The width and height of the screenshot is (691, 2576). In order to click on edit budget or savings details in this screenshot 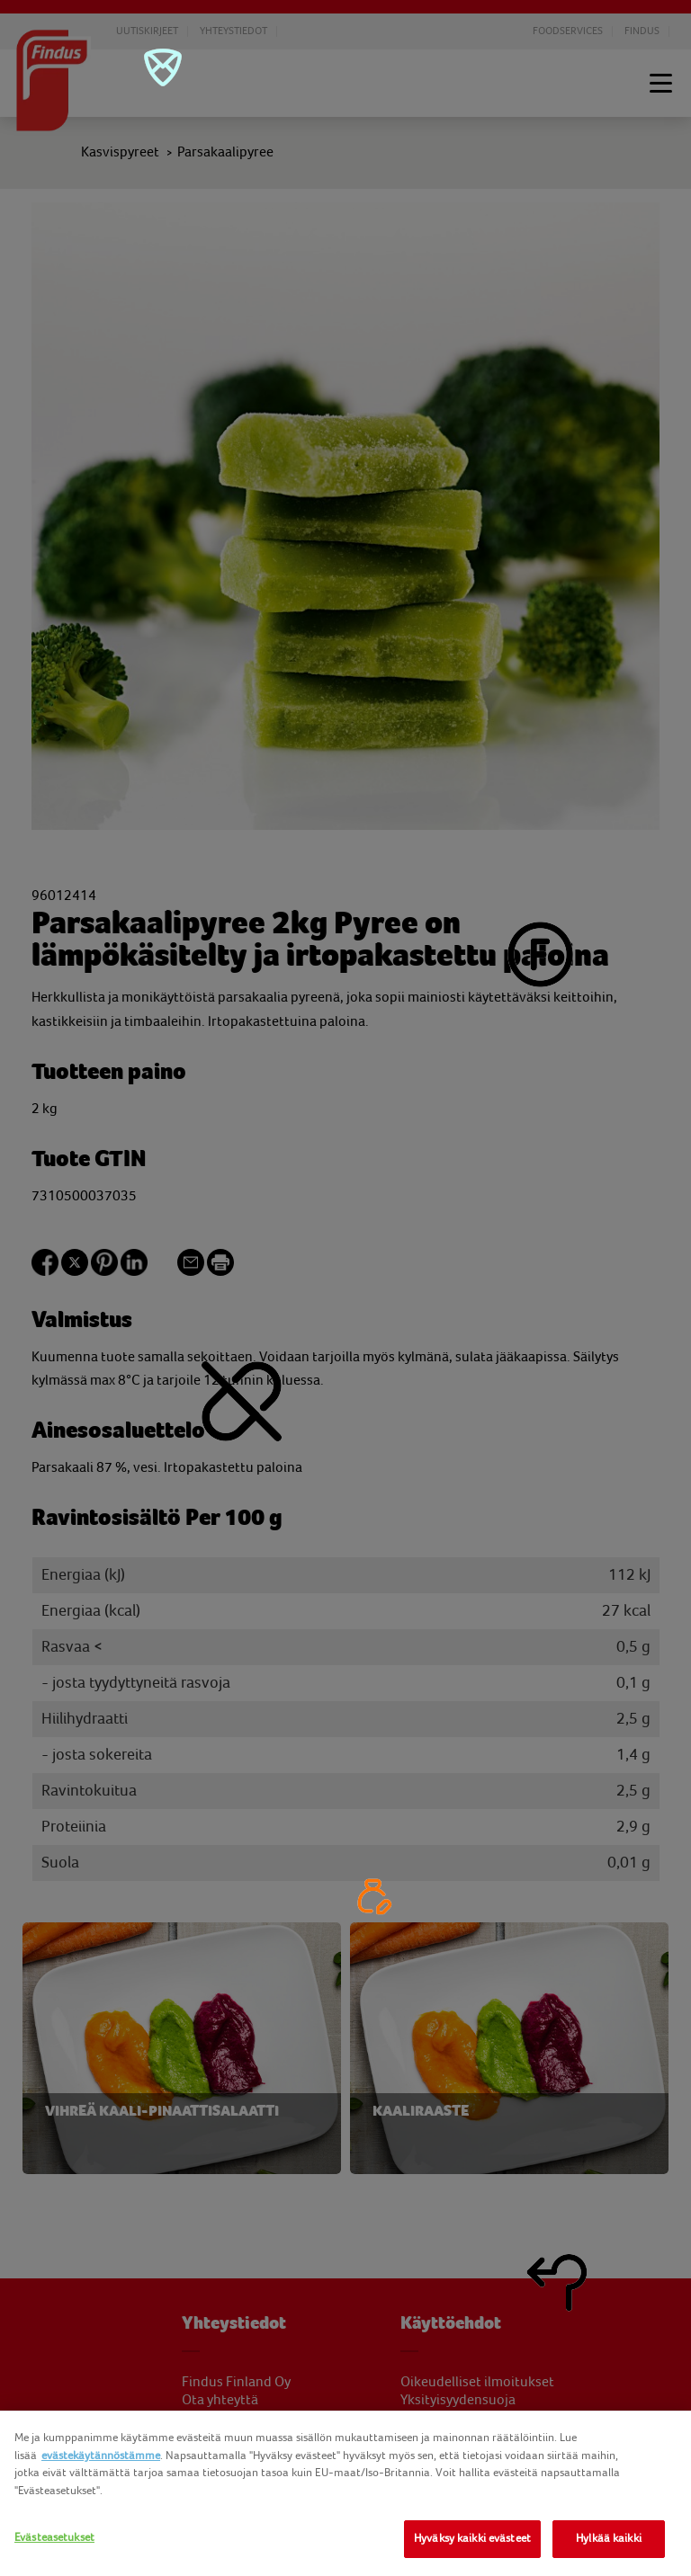, I will do `click(372, 1895)`.